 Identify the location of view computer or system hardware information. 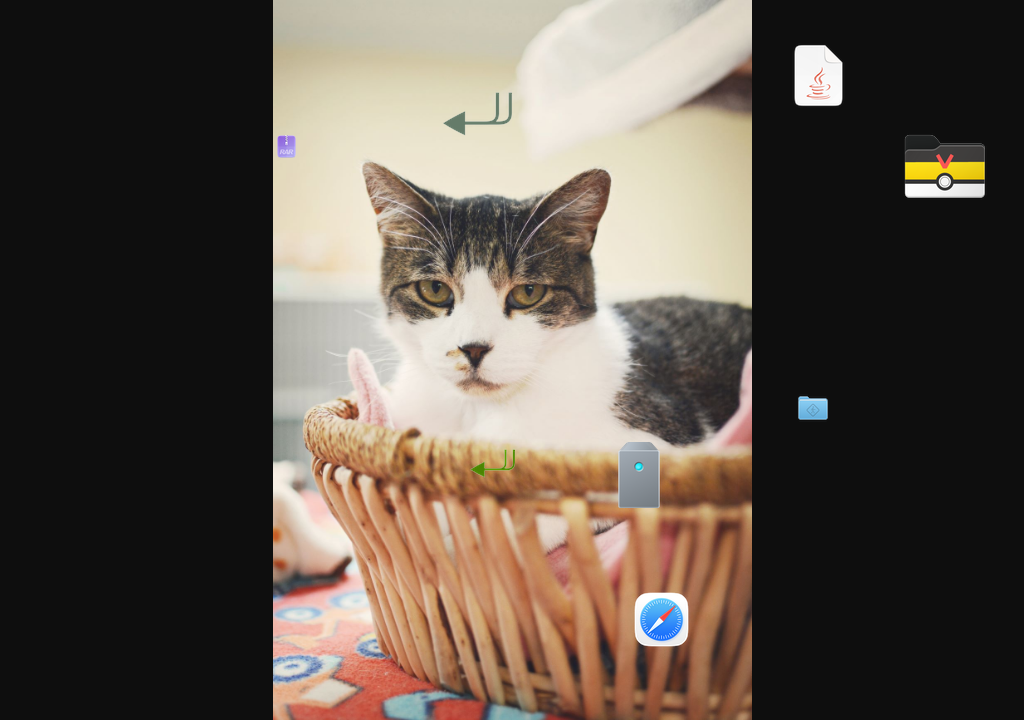
(639, 475).